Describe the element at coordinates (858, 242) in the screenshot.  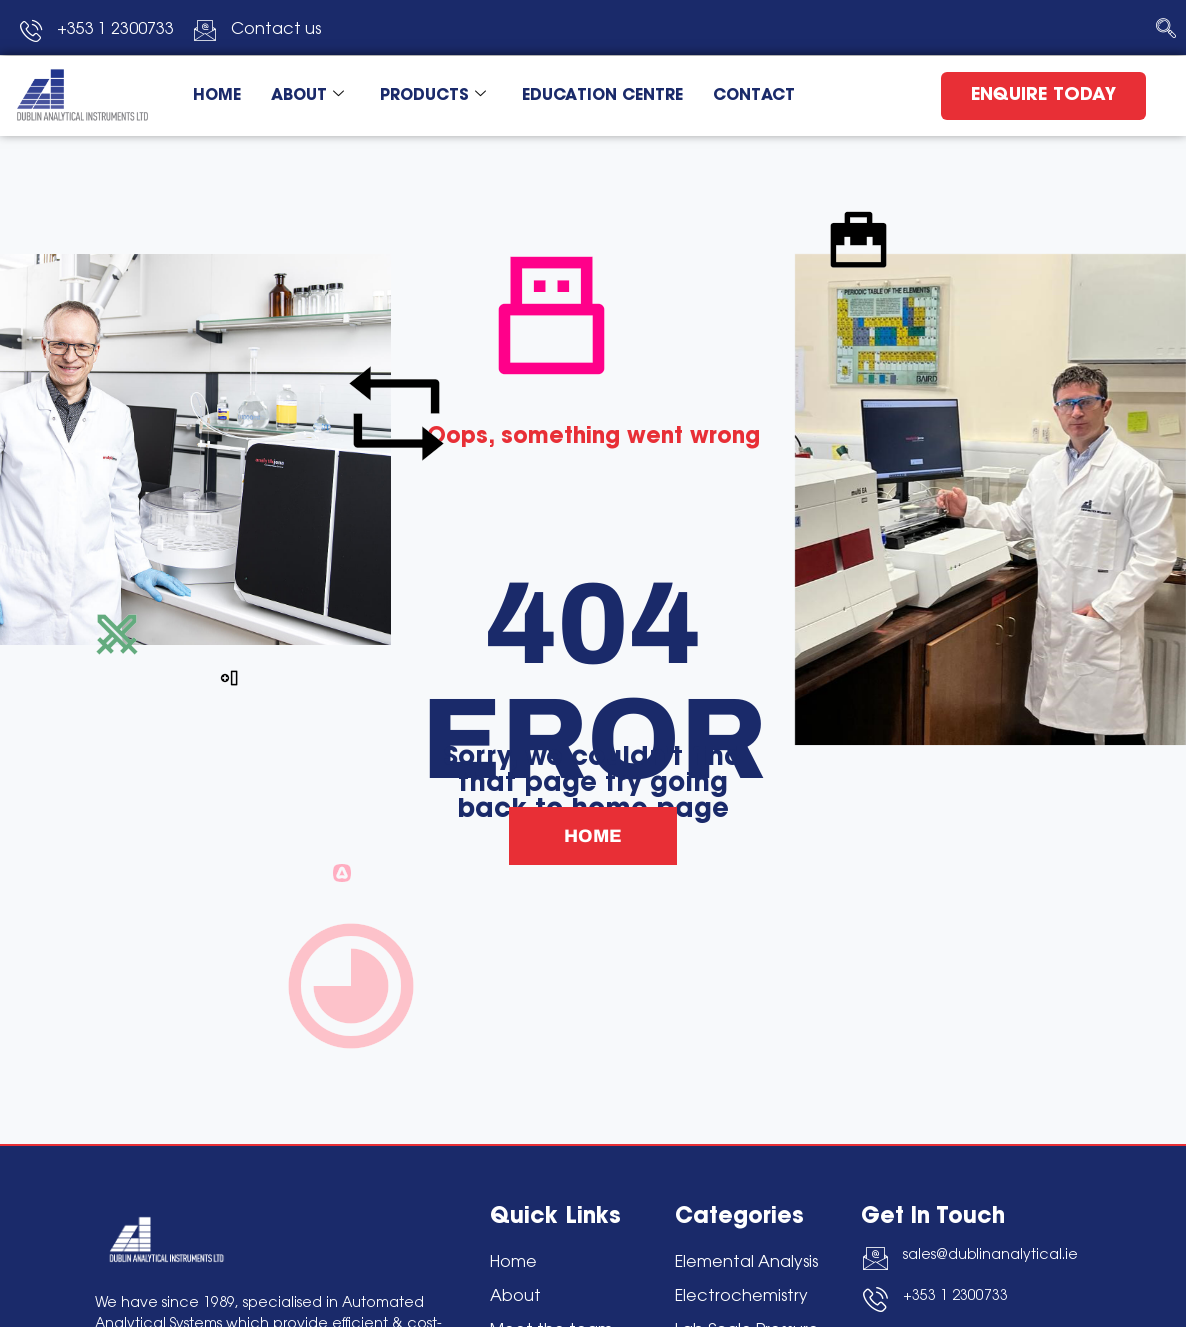
I see `access work or business documents` at that location.